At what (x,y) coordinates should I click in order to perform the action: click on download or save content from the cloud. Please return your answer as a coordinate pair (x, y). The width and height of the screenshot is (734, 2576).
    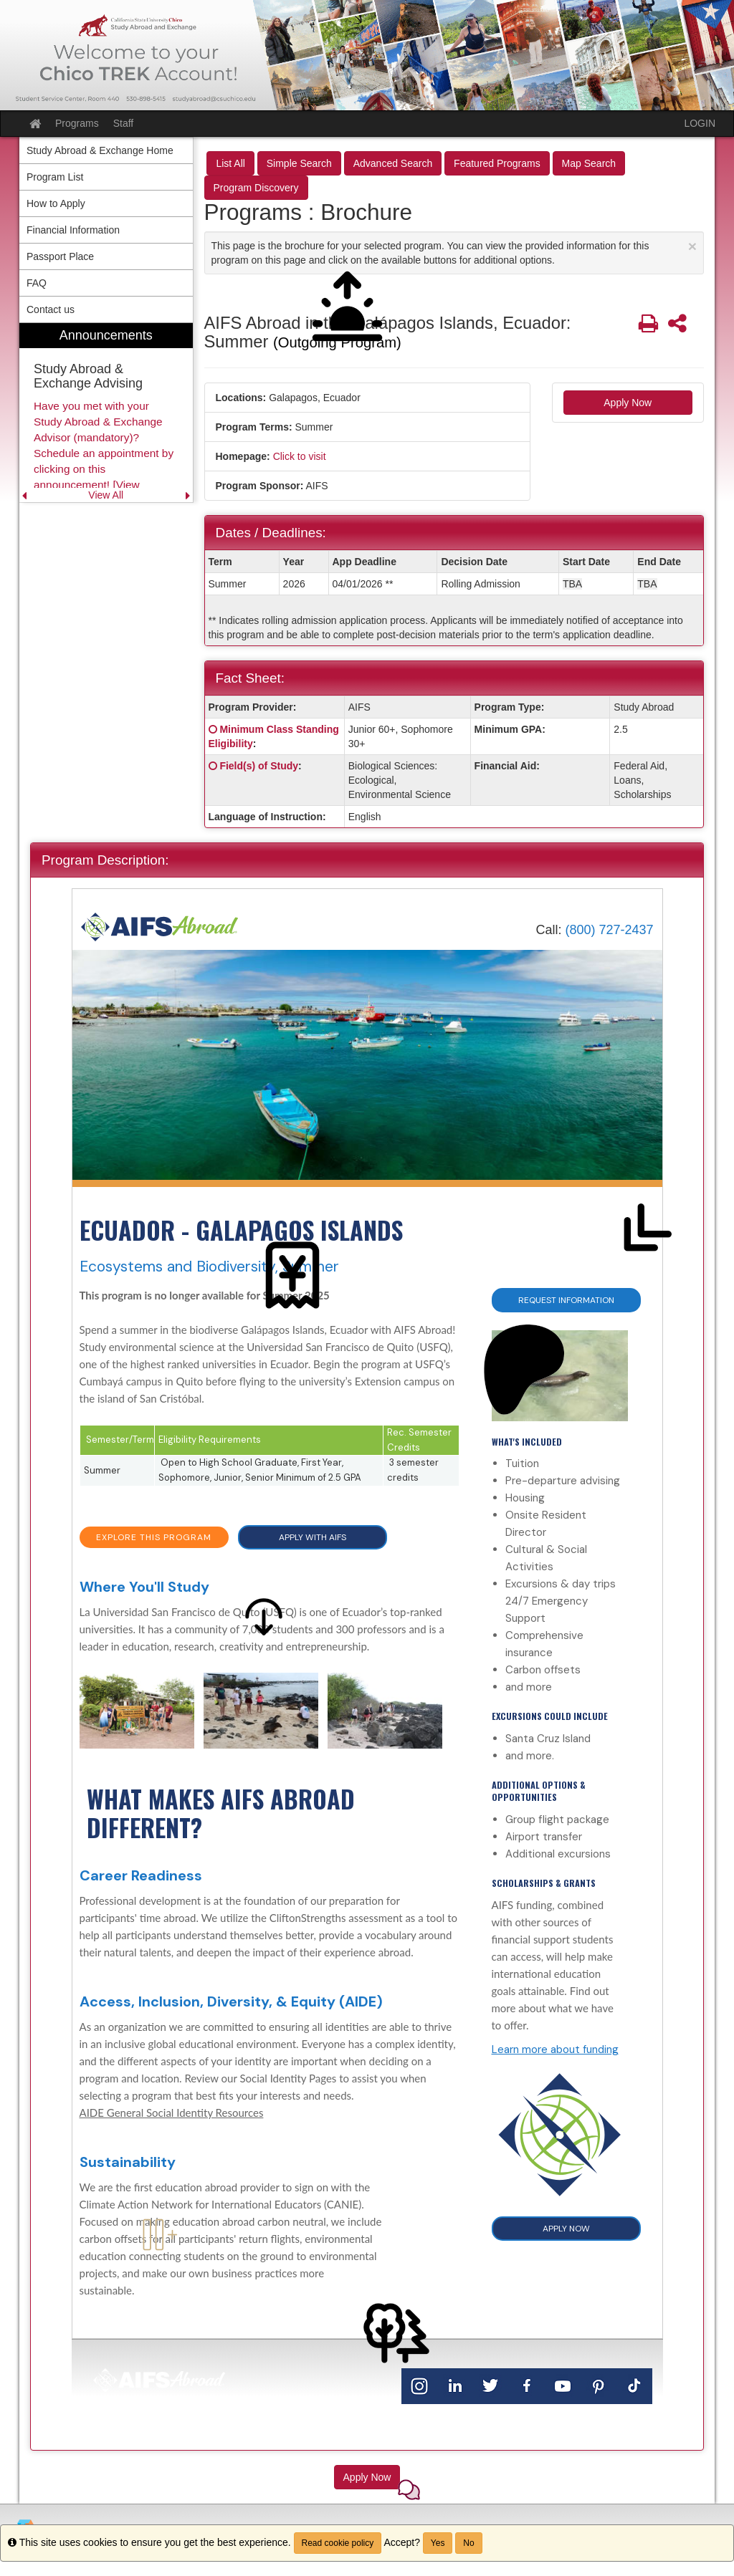
    Looking at the image, I should click on (264, 1617).